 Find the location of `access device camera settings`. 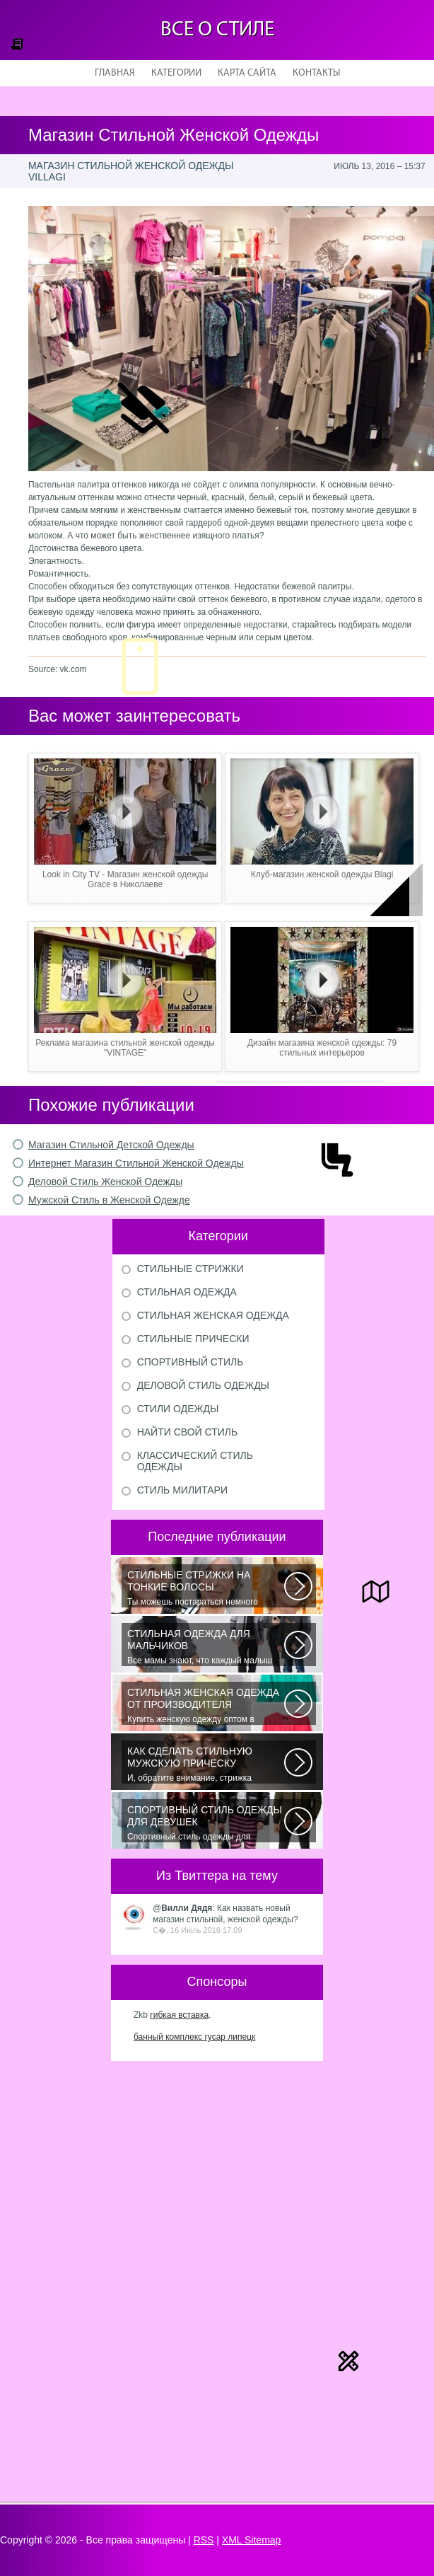

access device camera settings is located at coordinates (140, 666).